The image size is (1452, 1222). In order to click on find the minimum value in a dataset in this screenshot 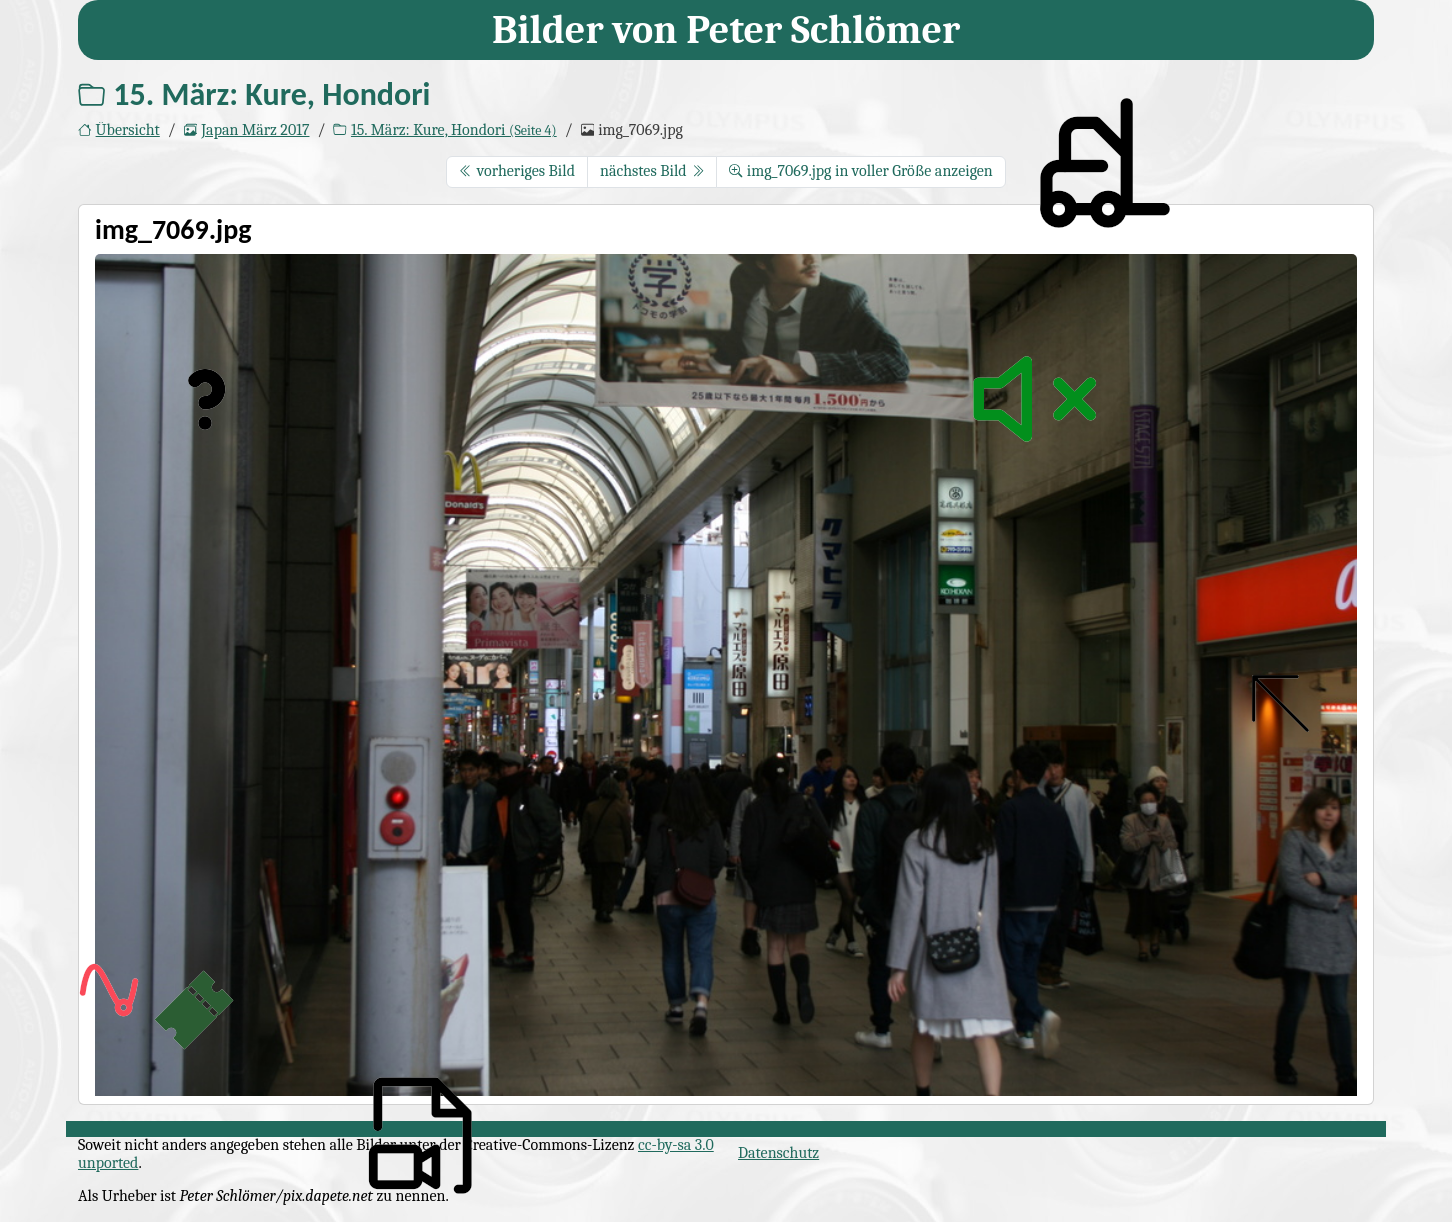, I will do `click(109, 990)`.